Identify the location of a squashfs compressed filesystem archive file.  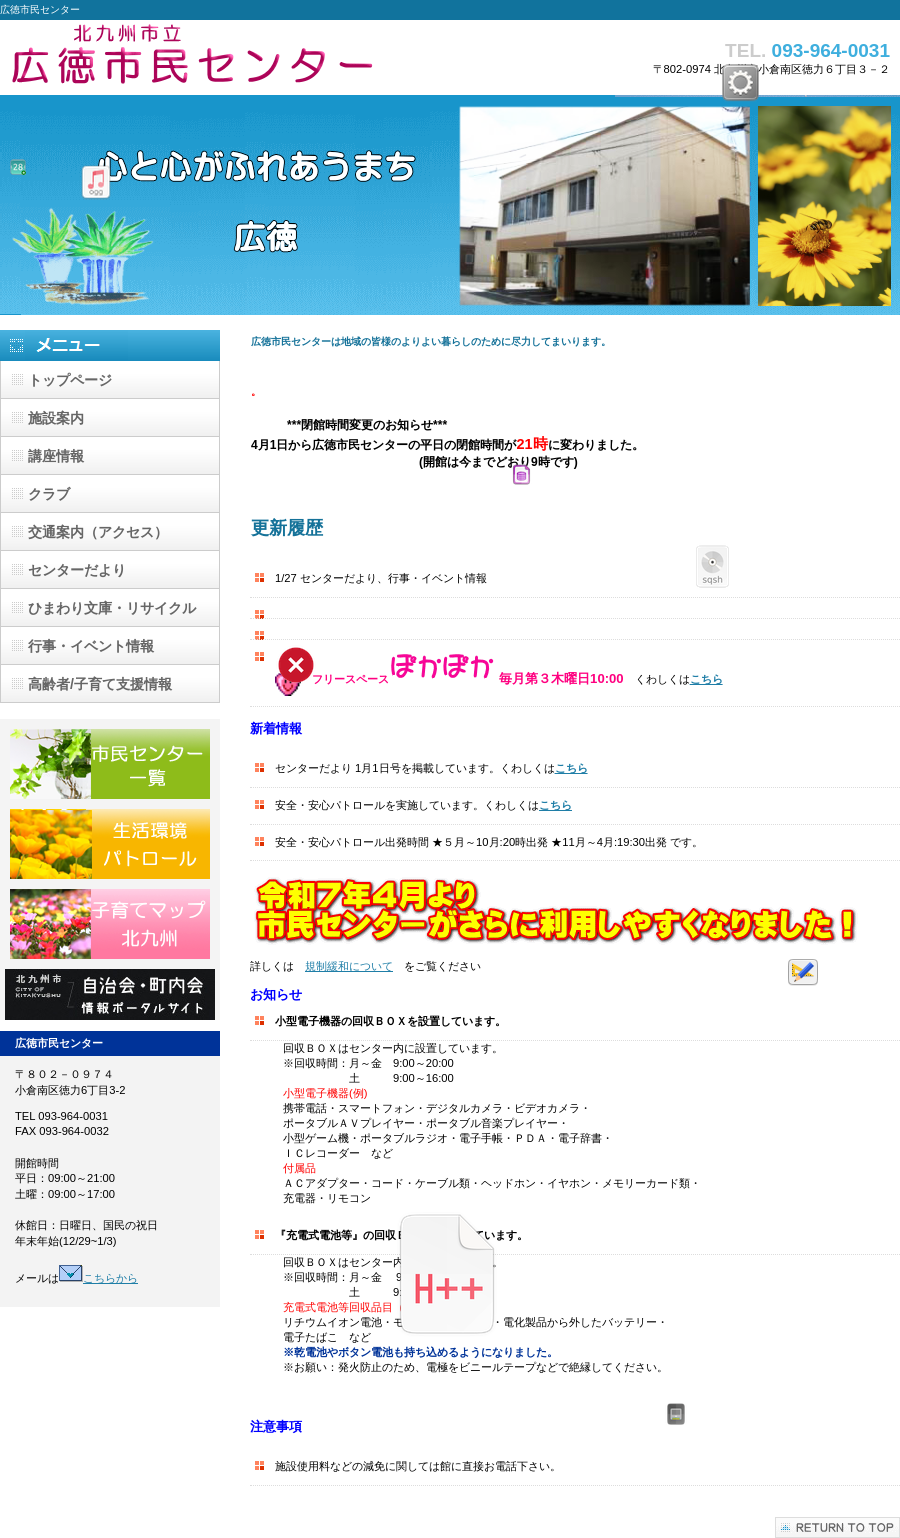
(712, 566).